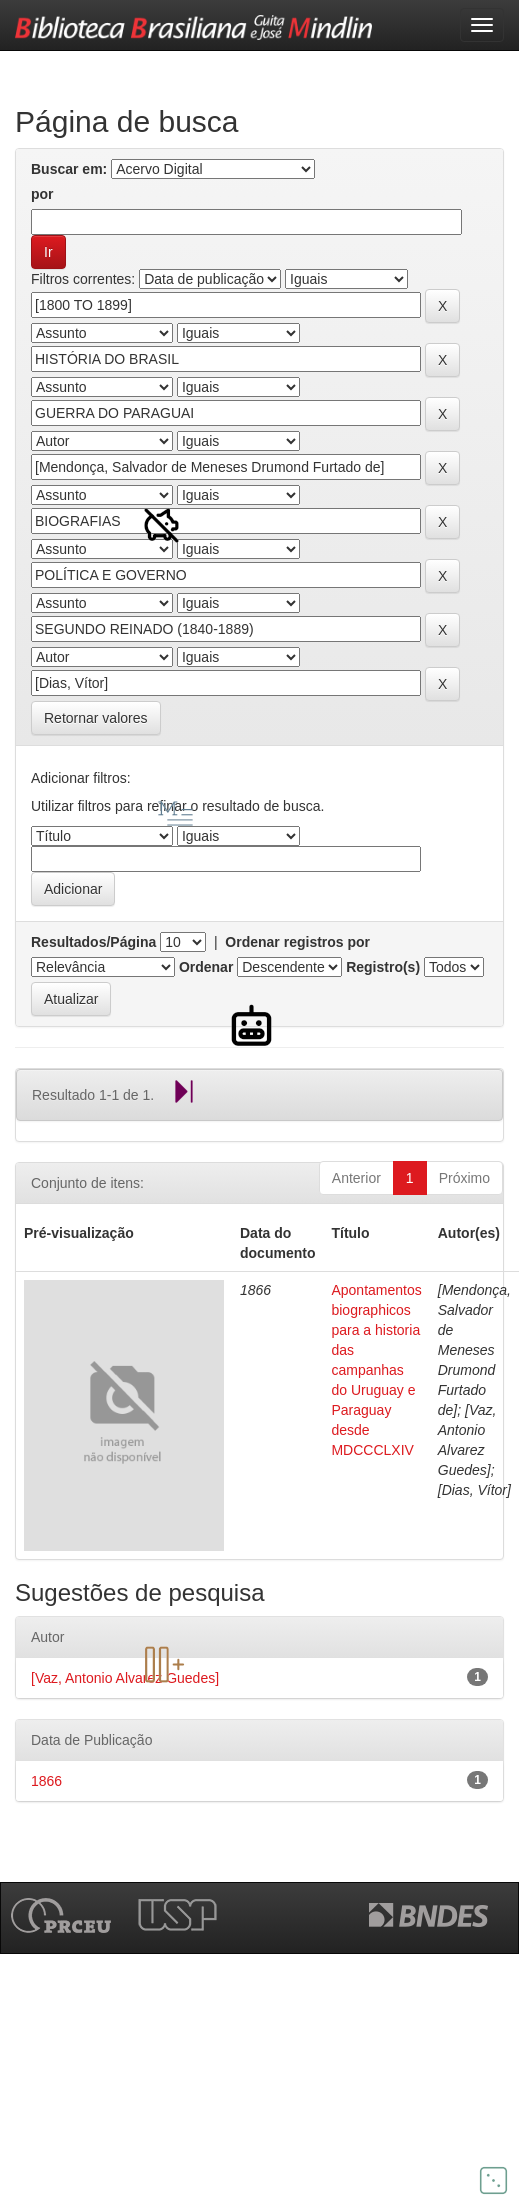 The height and width of the screenshot is (2202, 519). I want to click on open article on Medium, so click(175, 813).